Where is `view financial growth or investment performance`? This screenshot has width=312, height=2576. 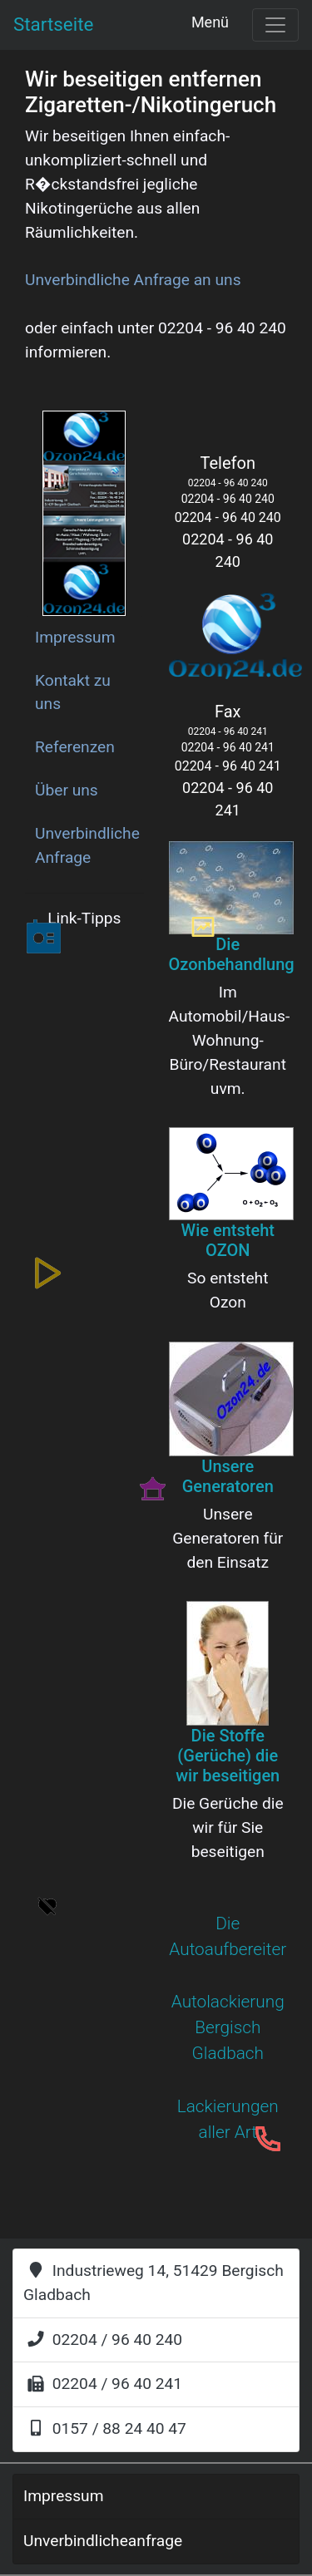 view financial growth or investment performance is located at coordinates (203, 927).